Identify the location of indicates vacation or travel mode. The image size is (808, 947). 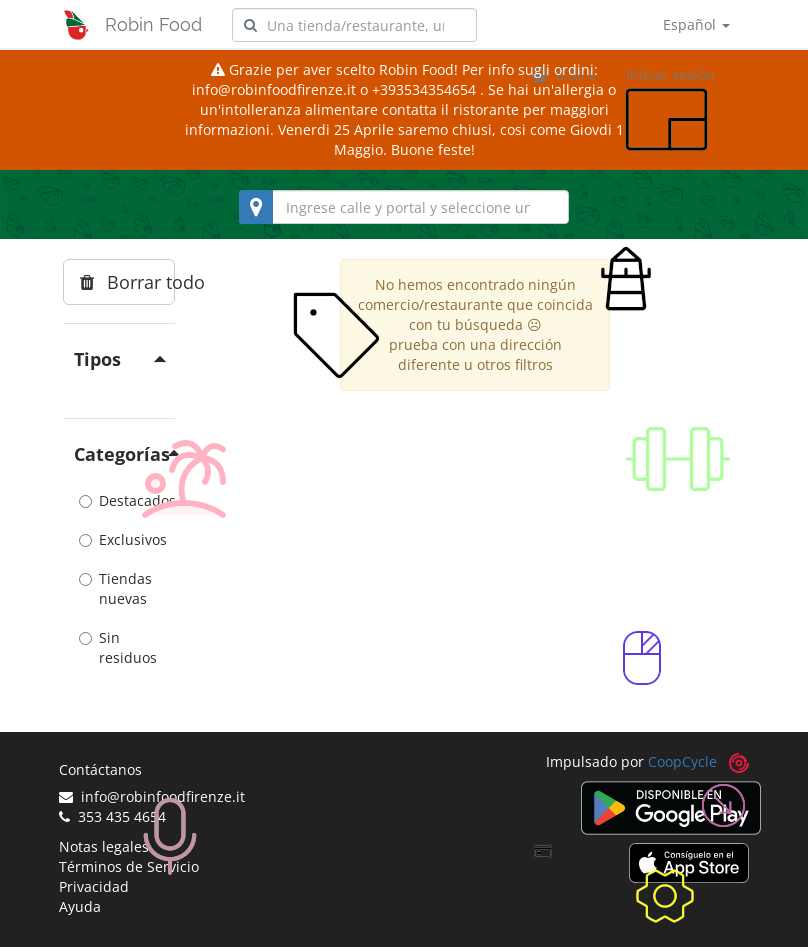
(184, 479).